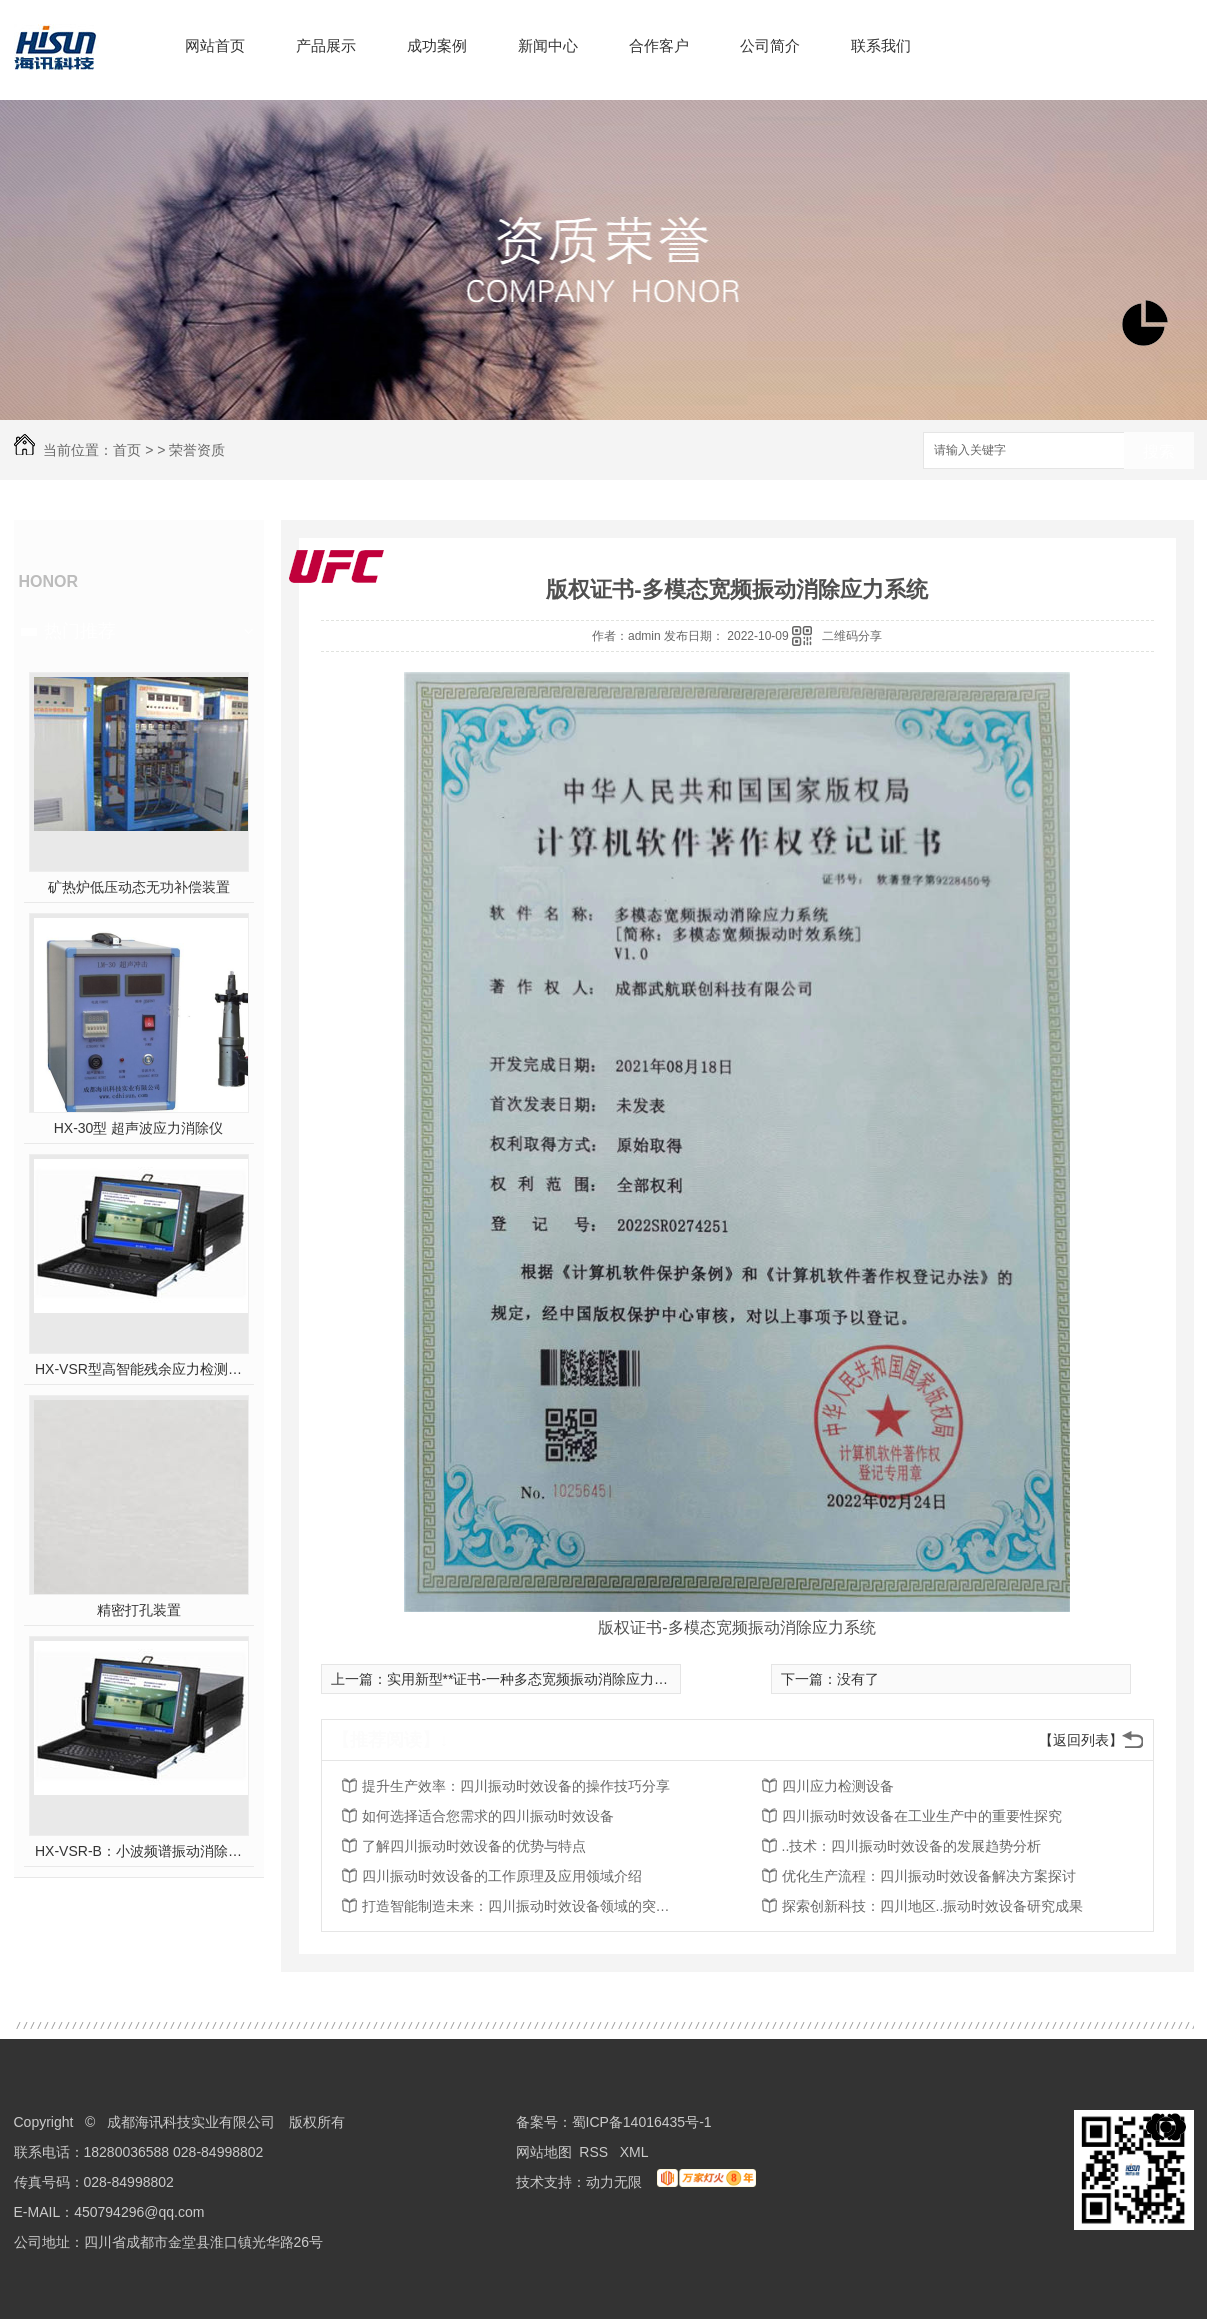 The image size is (1207, 2319). Describe the element at coordinates (1166, 2127) in the screenshot. I see `cloudcannon logo` at that location.